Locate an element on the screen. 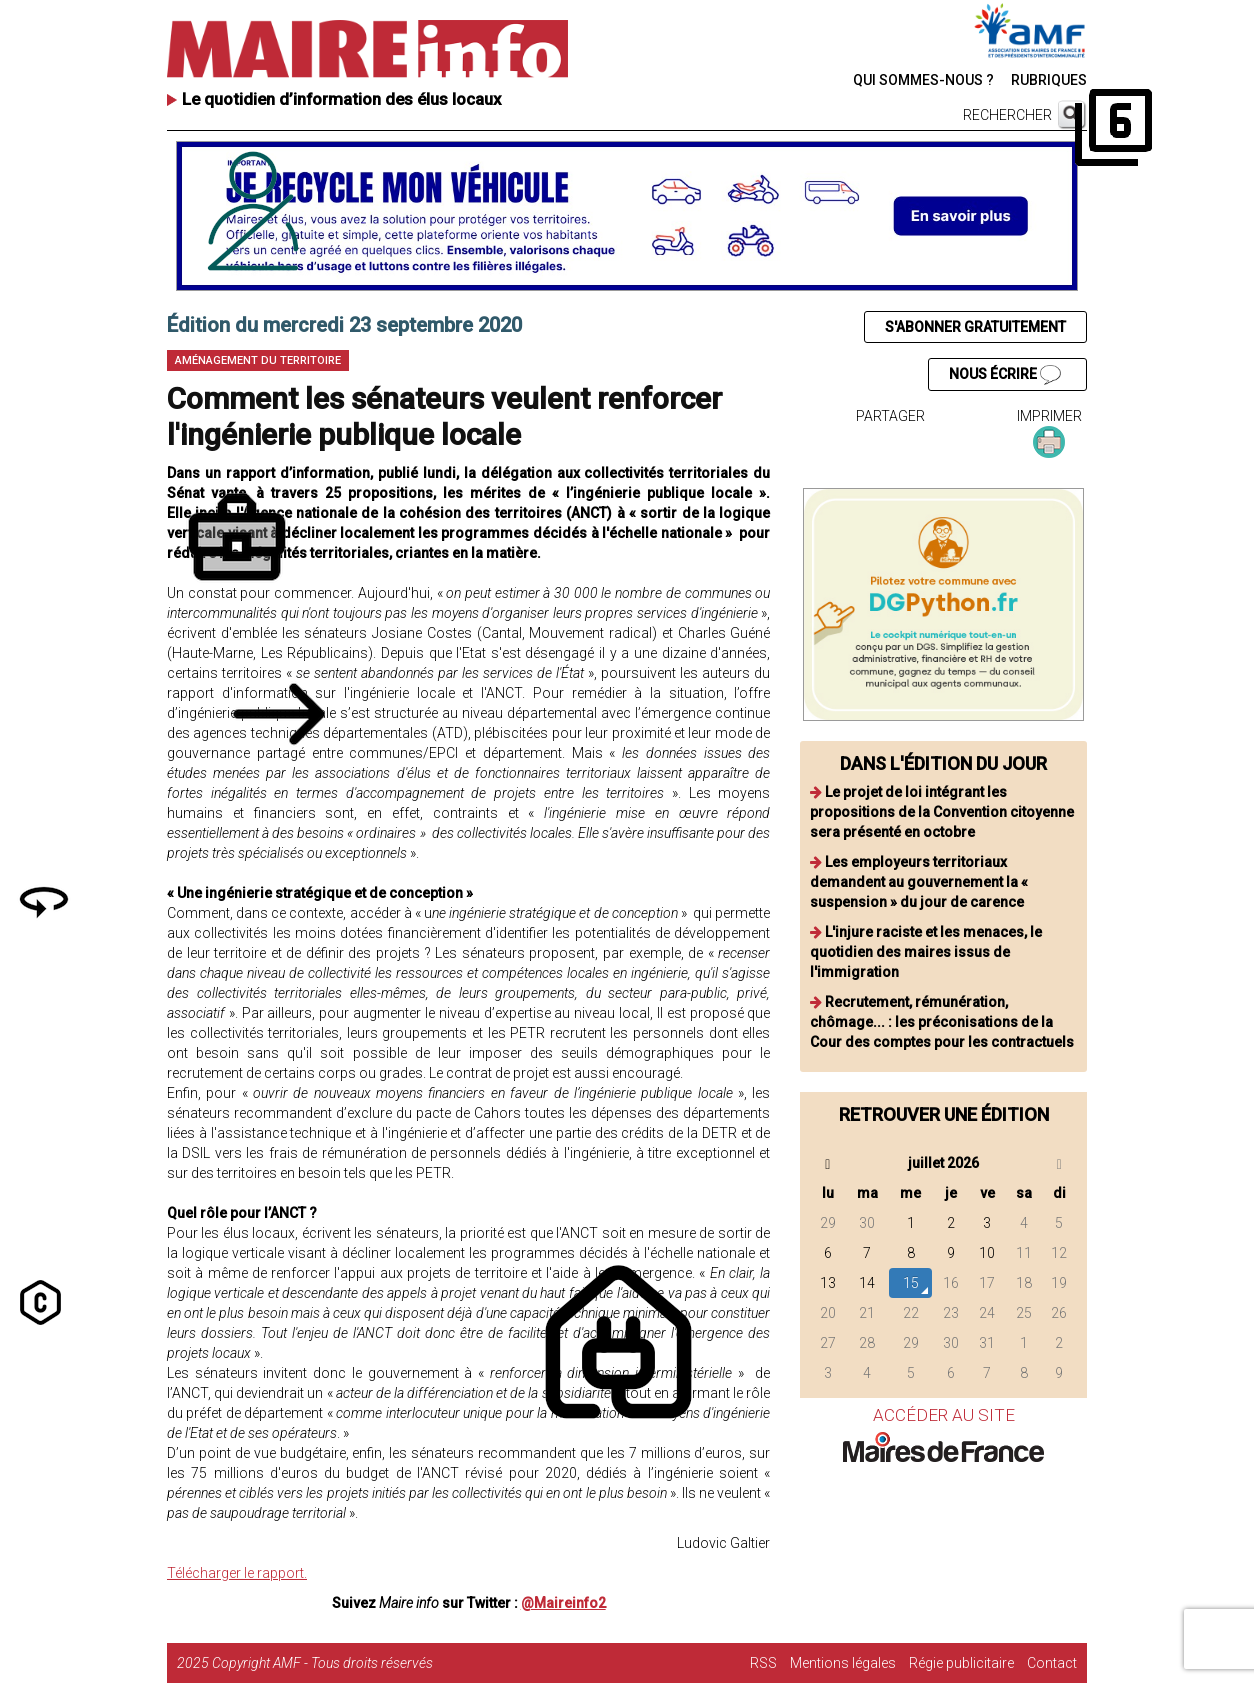 The height and width of the screenshot is (1683, 1254). access work or business-related features is located at coordinates (237, 537).